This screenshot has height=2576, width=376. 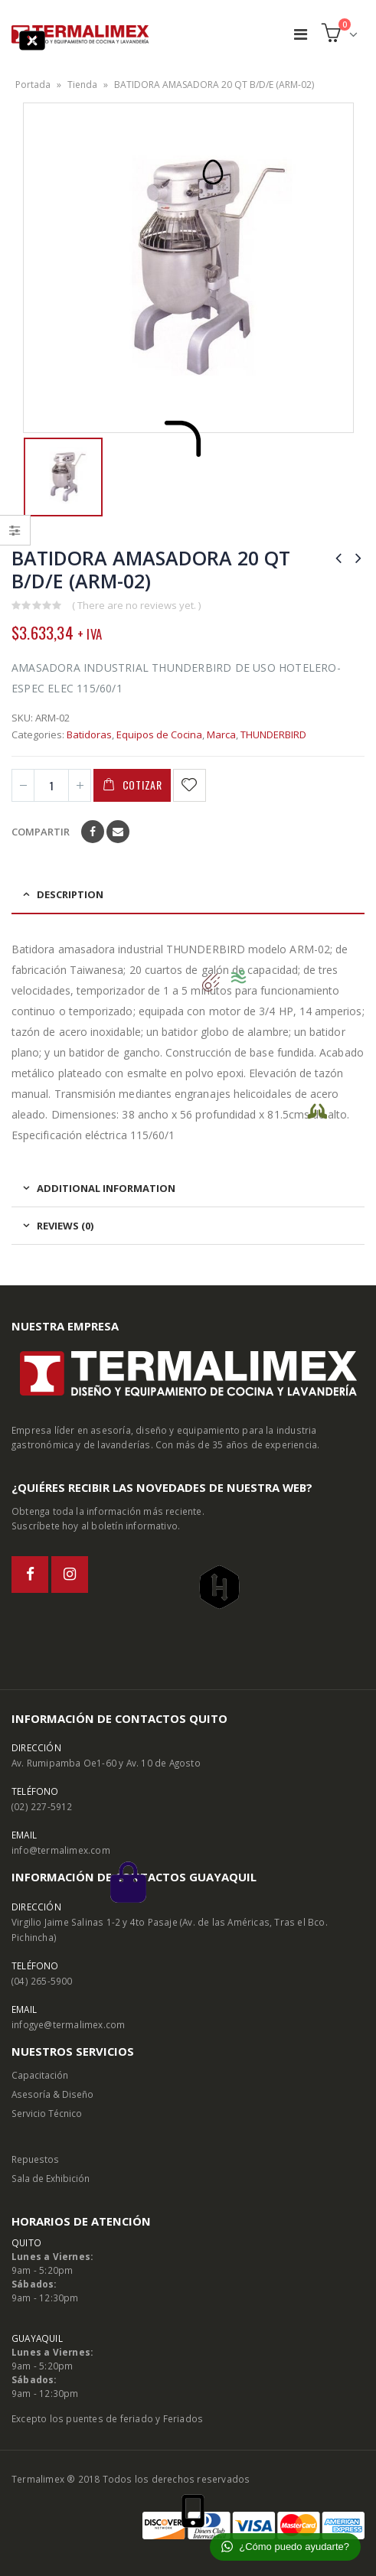 I want to click on indicates a crash or system error, so click(x=211, y=982).